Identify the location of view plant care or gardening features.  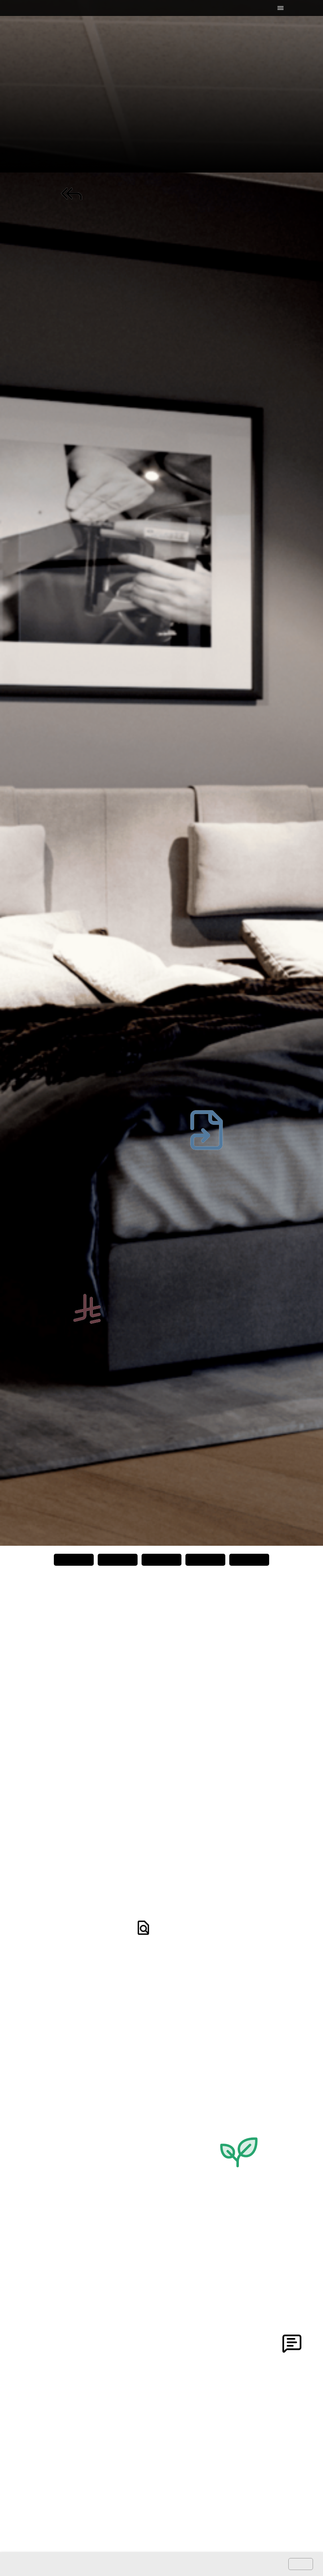
(239, 2151).